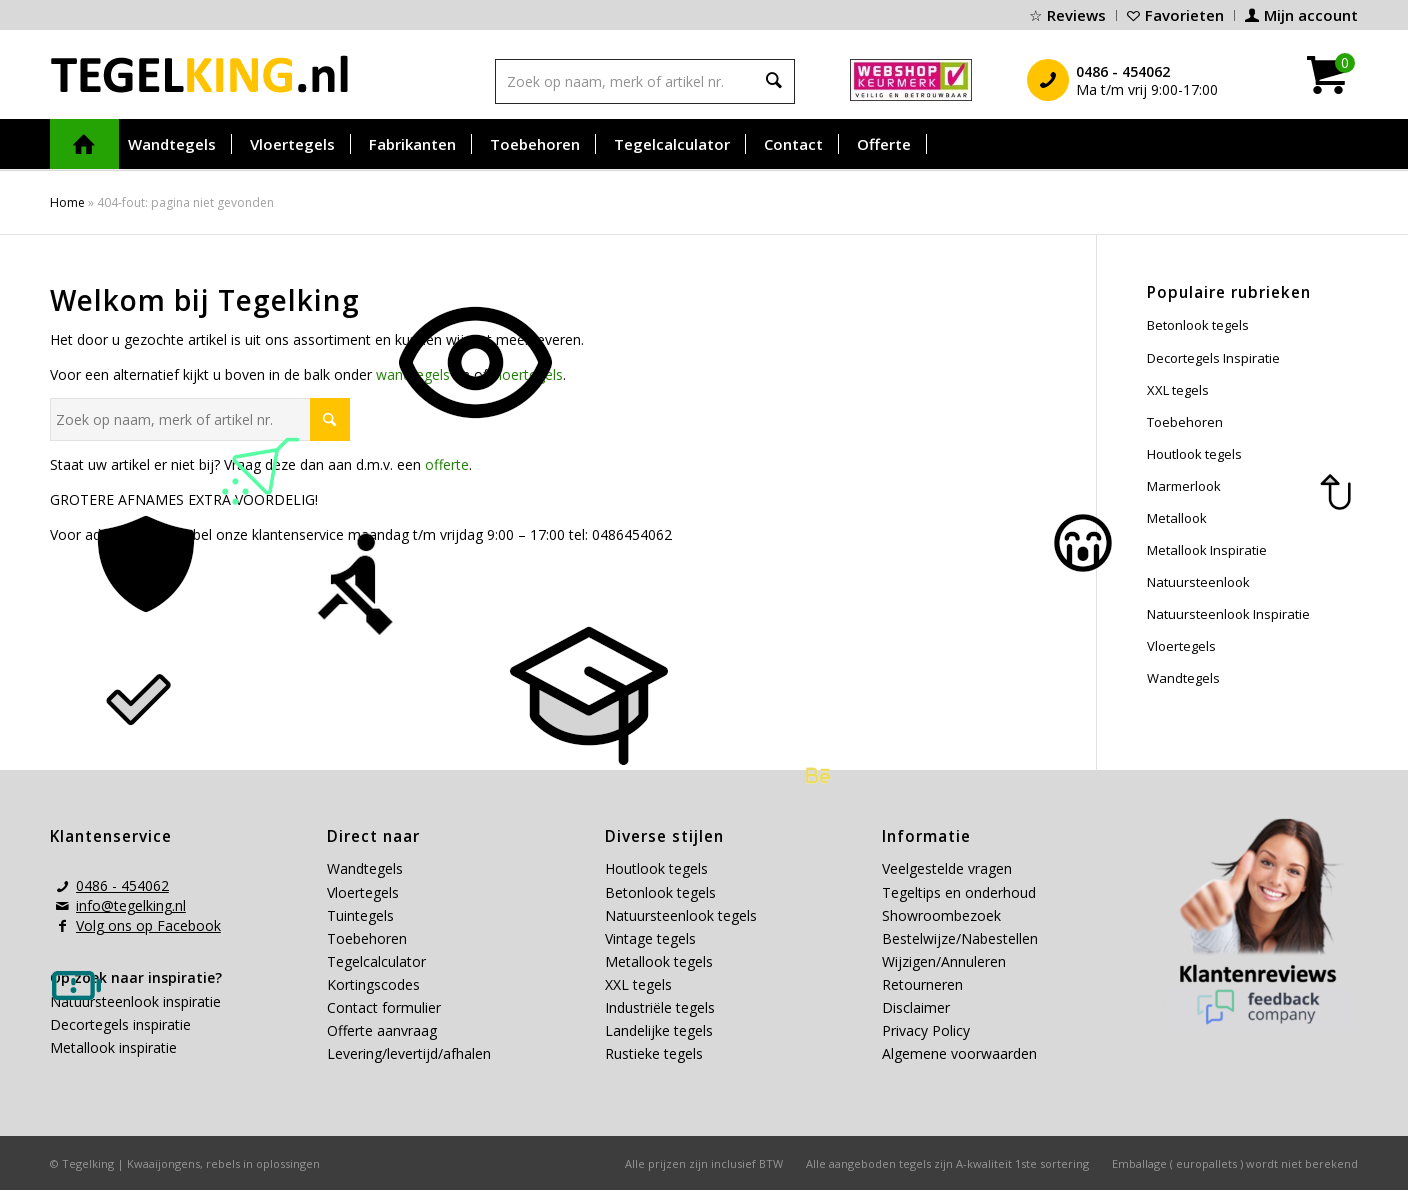  What do you see at coordinates (1083, 543) in the screenshot?
I see `react with a crying emotion` at bounding box center [1083, 543].